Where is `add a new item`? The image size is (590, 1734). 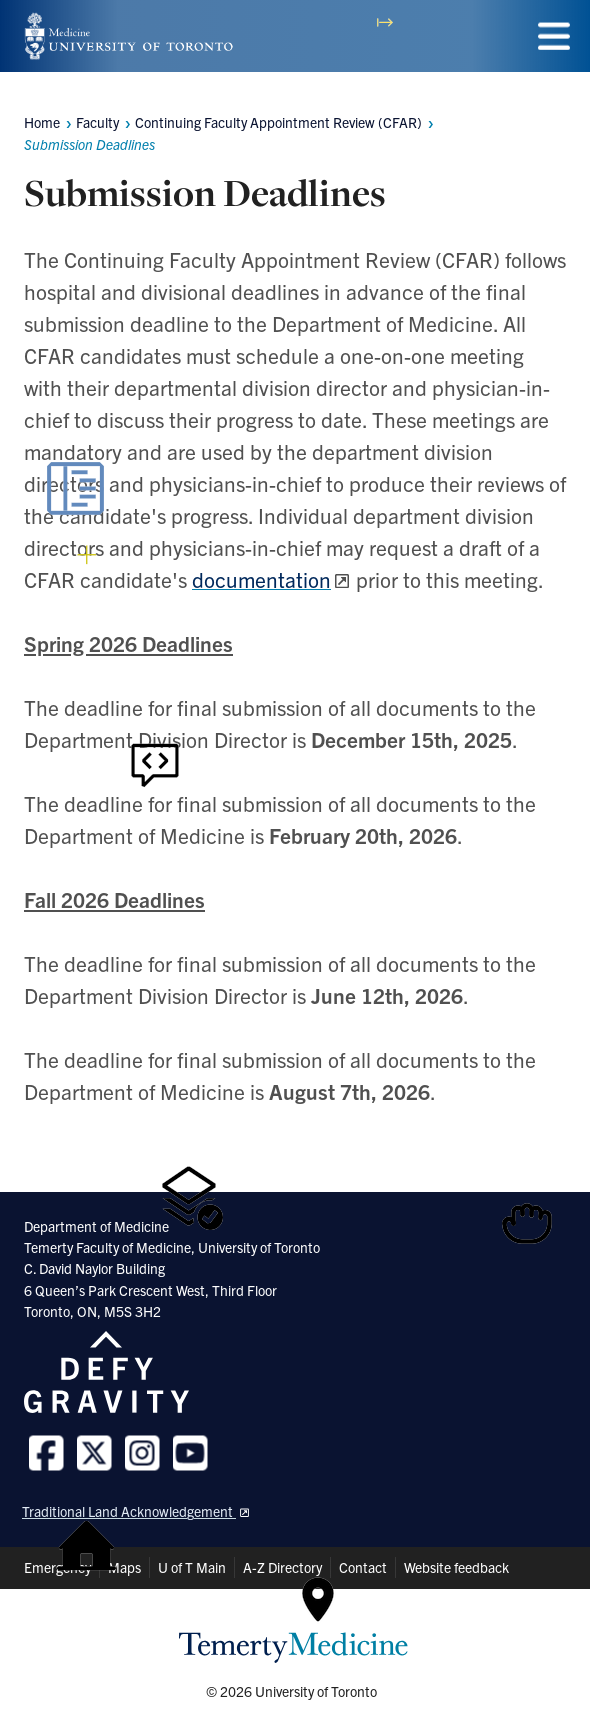 add a new item is located at coordinates (87, 555).